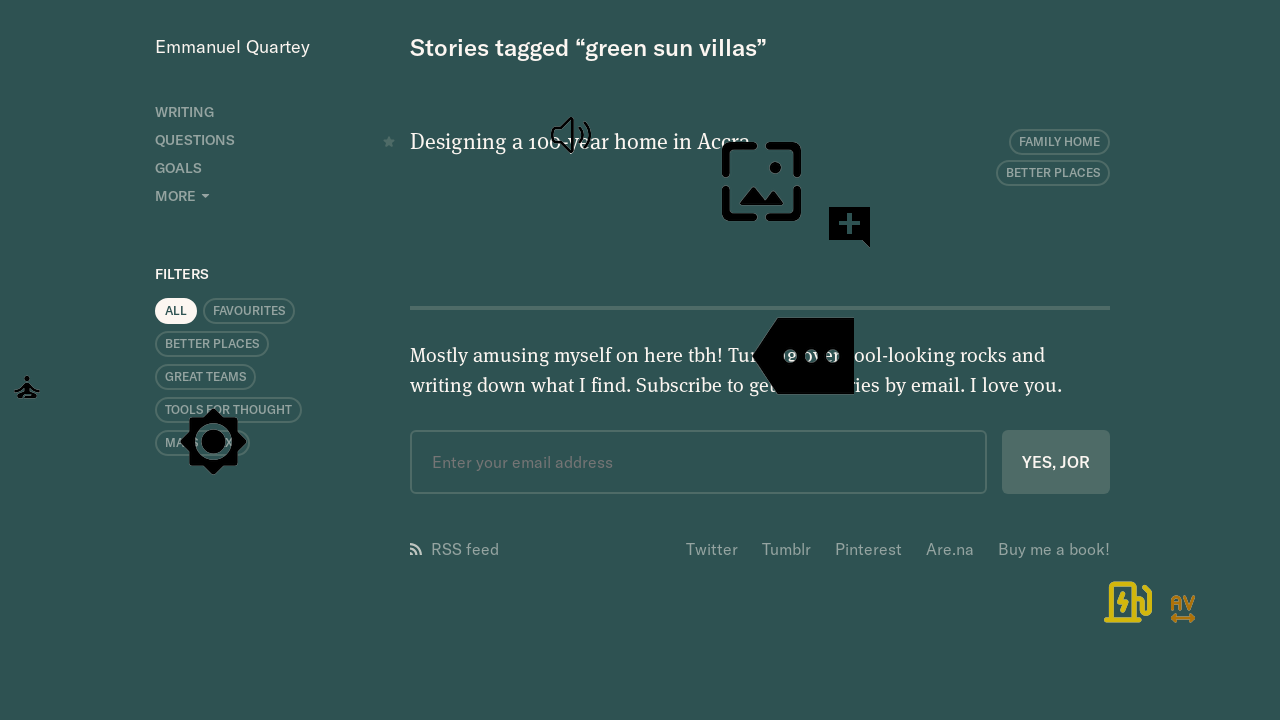 The height and width of the screenshot is (720, 1280). What do you see at coordinates (761, 181) in the screenshot?
I see `change wallpaper or background image` at bounding box center [761, 181].